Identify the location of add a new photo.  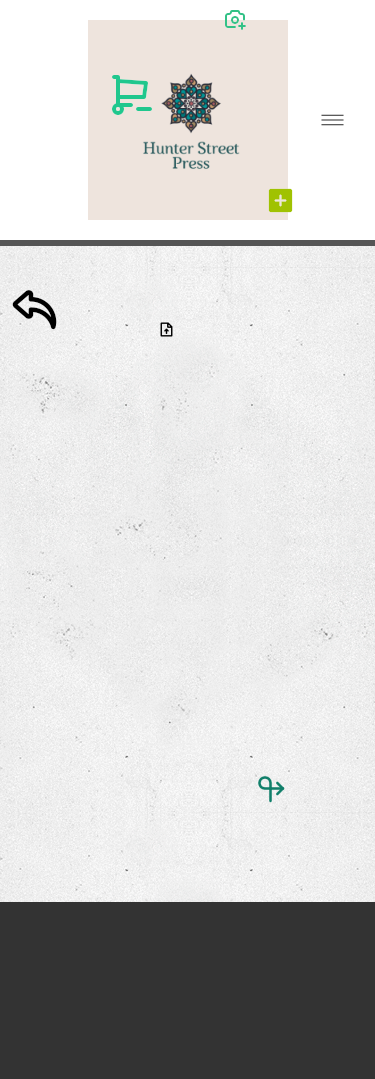
(235, 19).